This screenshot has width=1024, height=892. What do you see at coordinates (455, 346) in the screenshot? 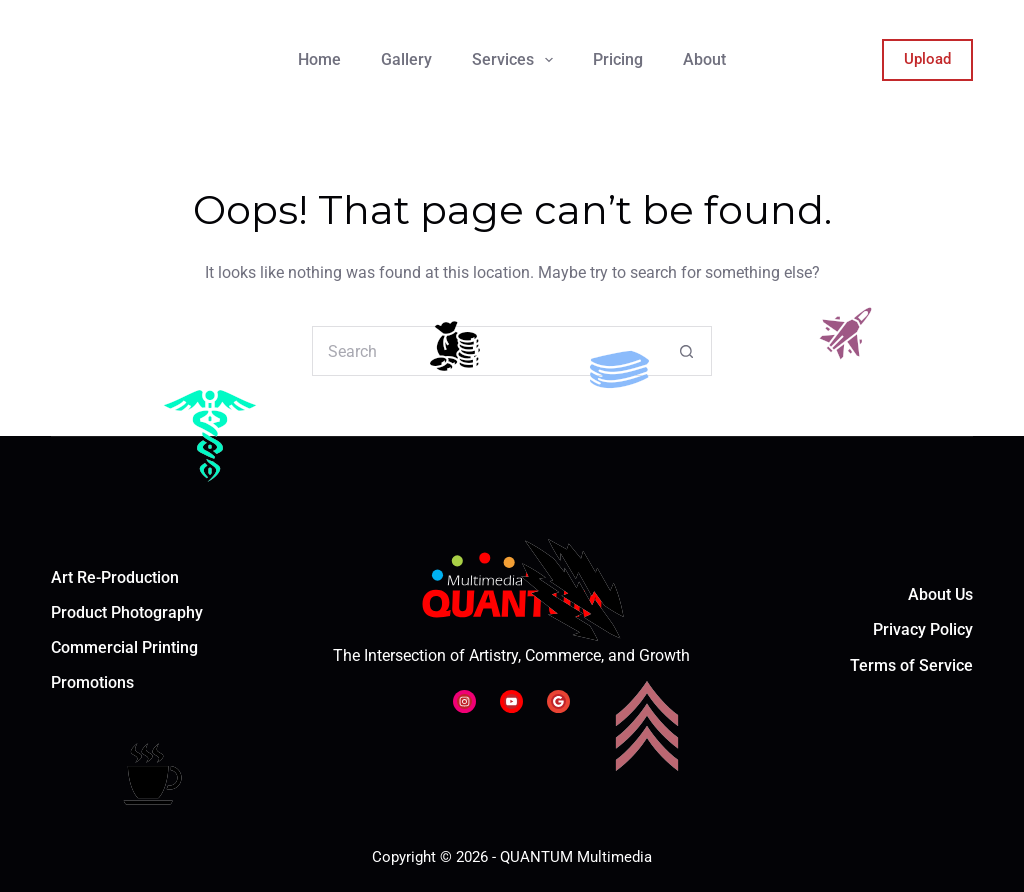
I see `view your in-game currency balance` at bounding box center [455, 346].